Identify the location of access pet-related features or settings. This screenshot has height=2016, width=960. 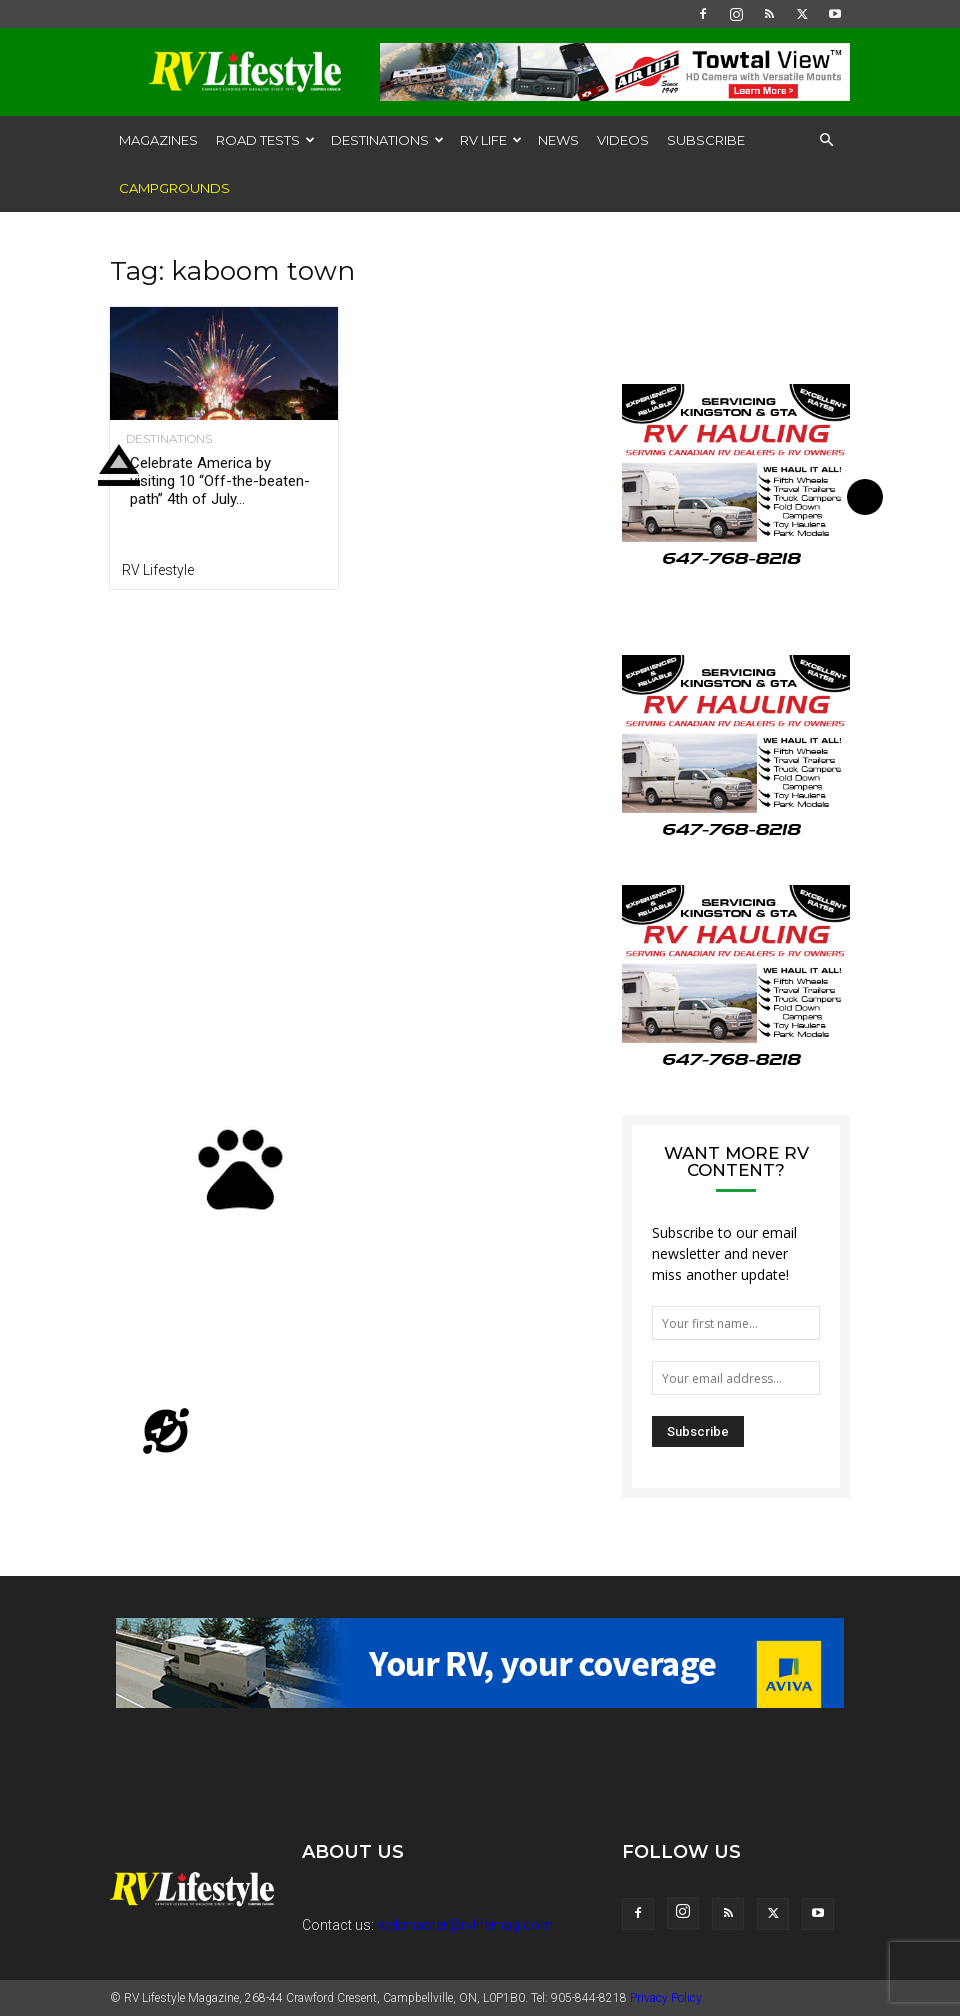
(240, 1167).